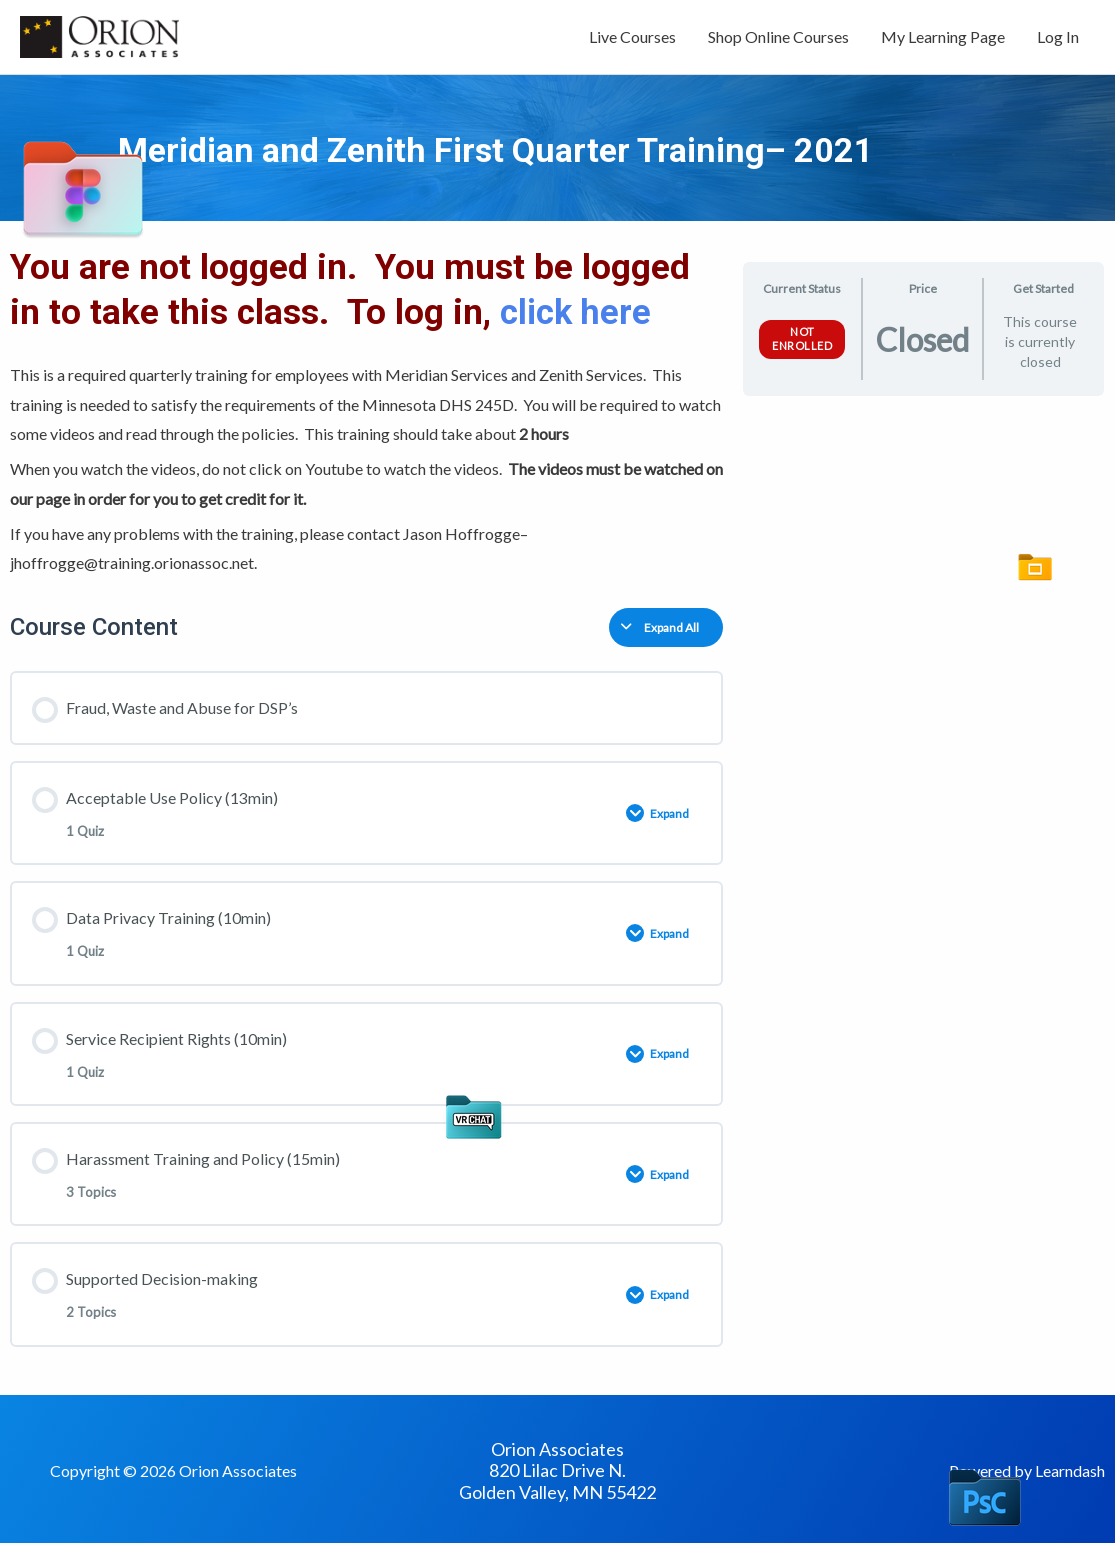 This screenshot has width=1115, height=1546. Describe the element at coordinates (473, 1118) in the screenshot. I see `open vrchat files folder` at that location.